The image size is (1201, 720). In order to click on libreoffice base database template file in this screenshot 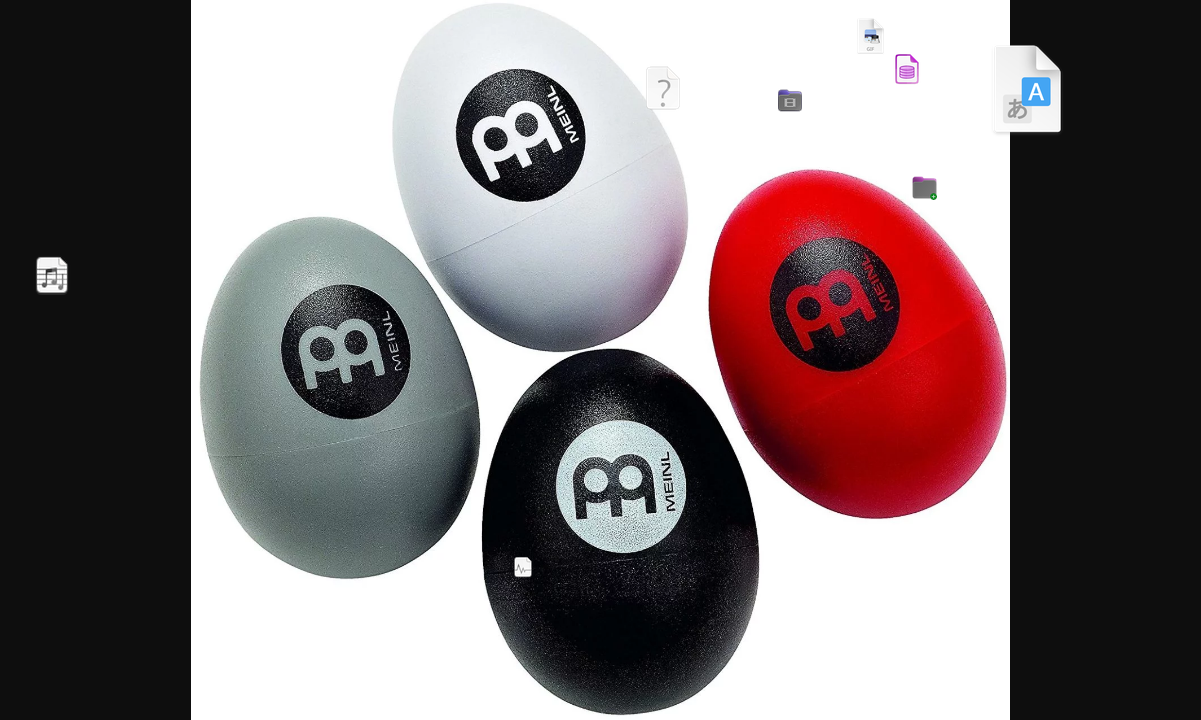, I will do `click(907, 69)`.